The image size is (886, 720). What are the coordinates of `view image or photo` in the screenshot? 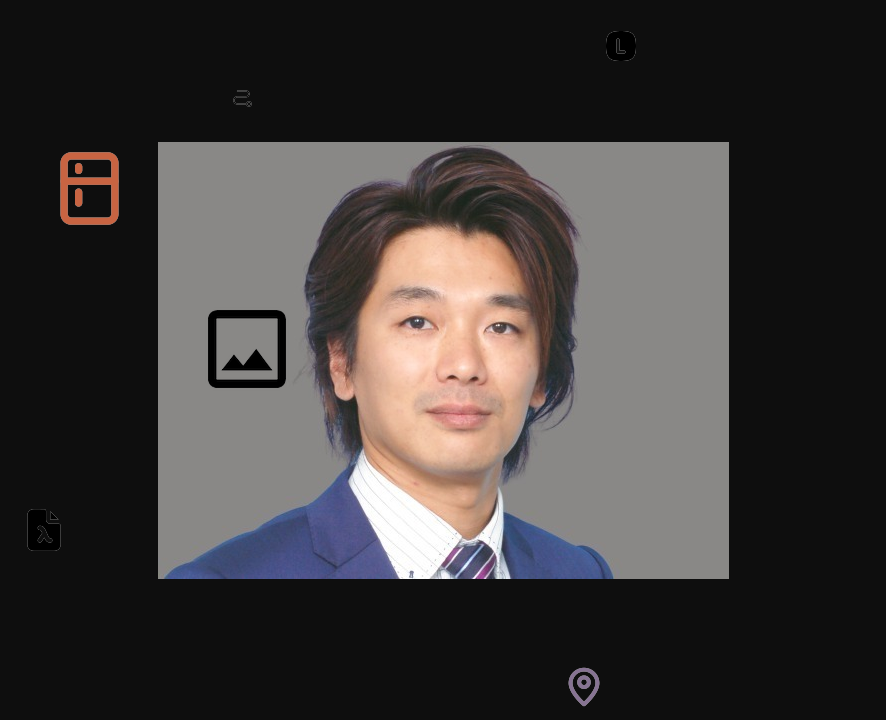 It's located at (247, 349).